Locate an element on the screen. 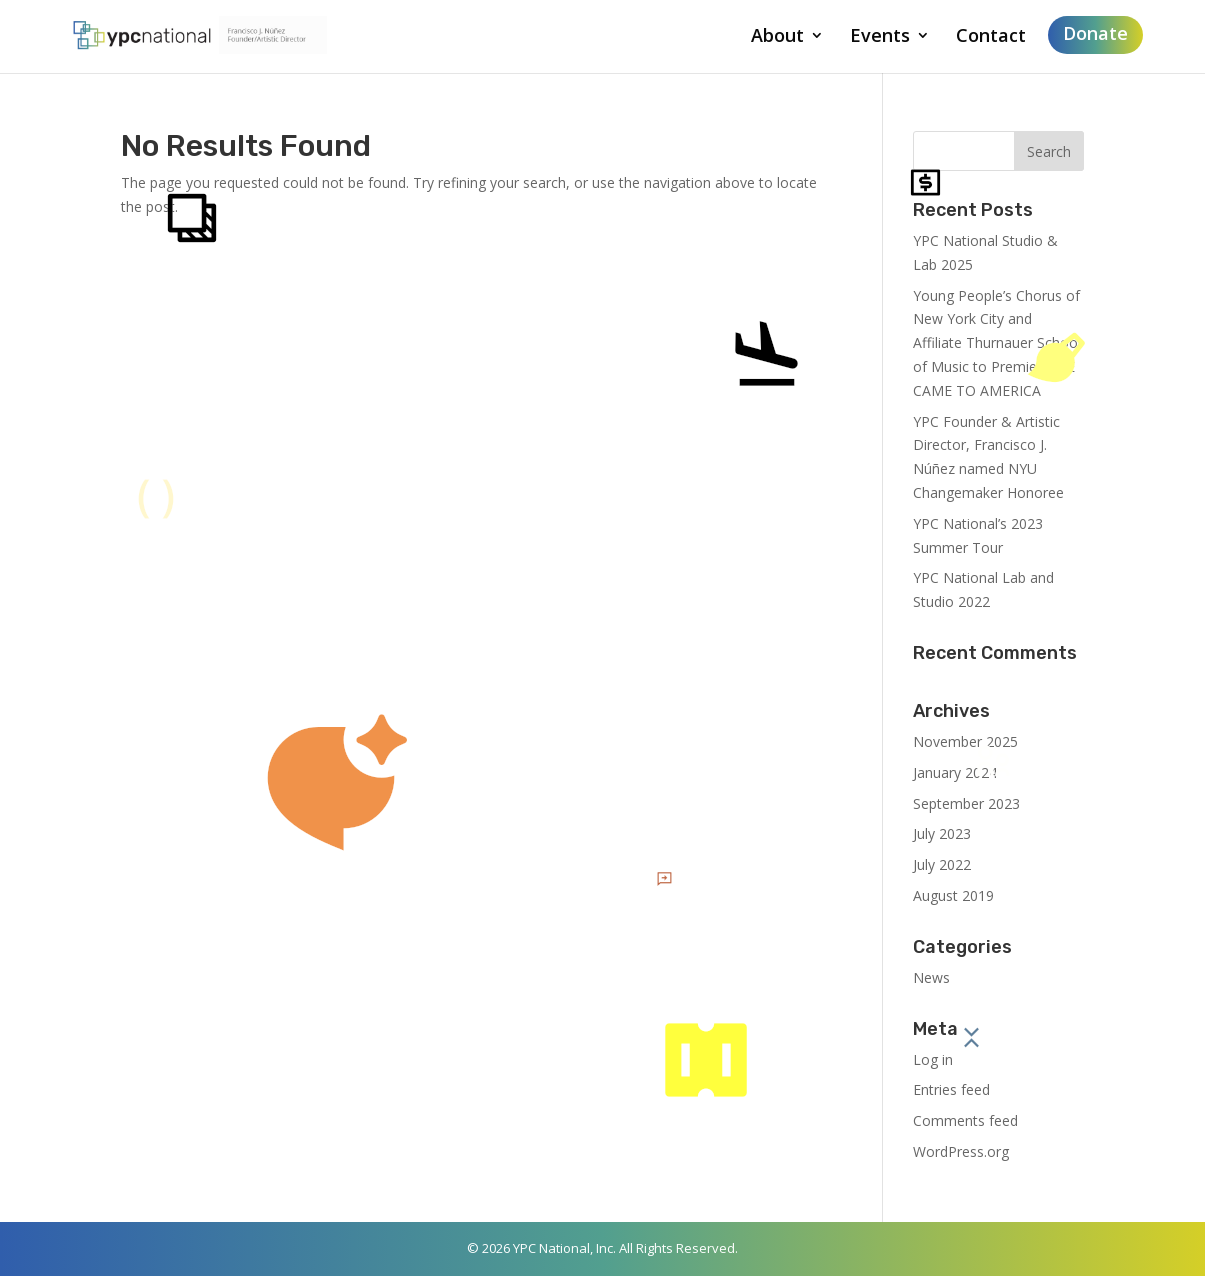 This screenshot has height=1276, width=1205. insert parentheses in code editor is located at coordinates (156, 499).